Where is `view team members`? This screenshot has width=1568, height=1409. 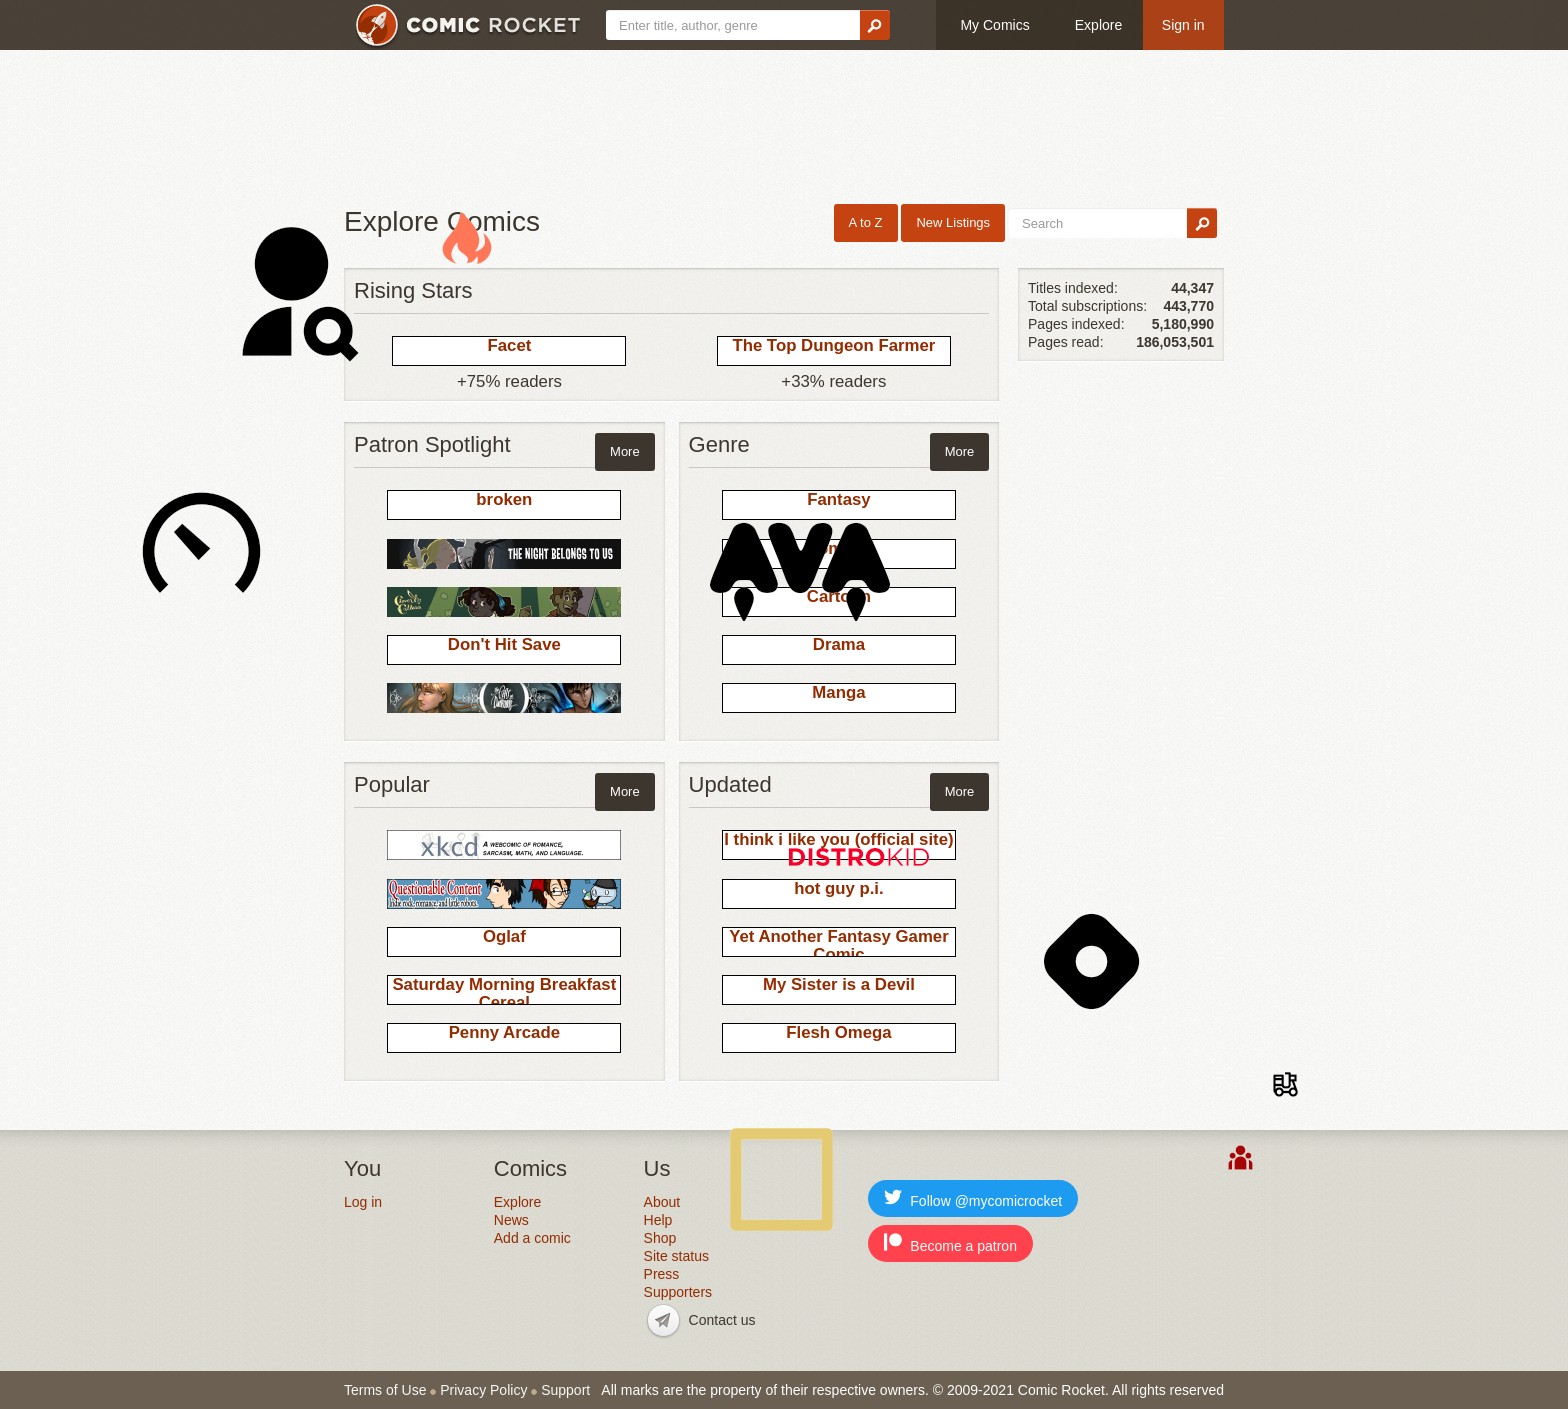
view team members is located at coordinates (1240, 1157).